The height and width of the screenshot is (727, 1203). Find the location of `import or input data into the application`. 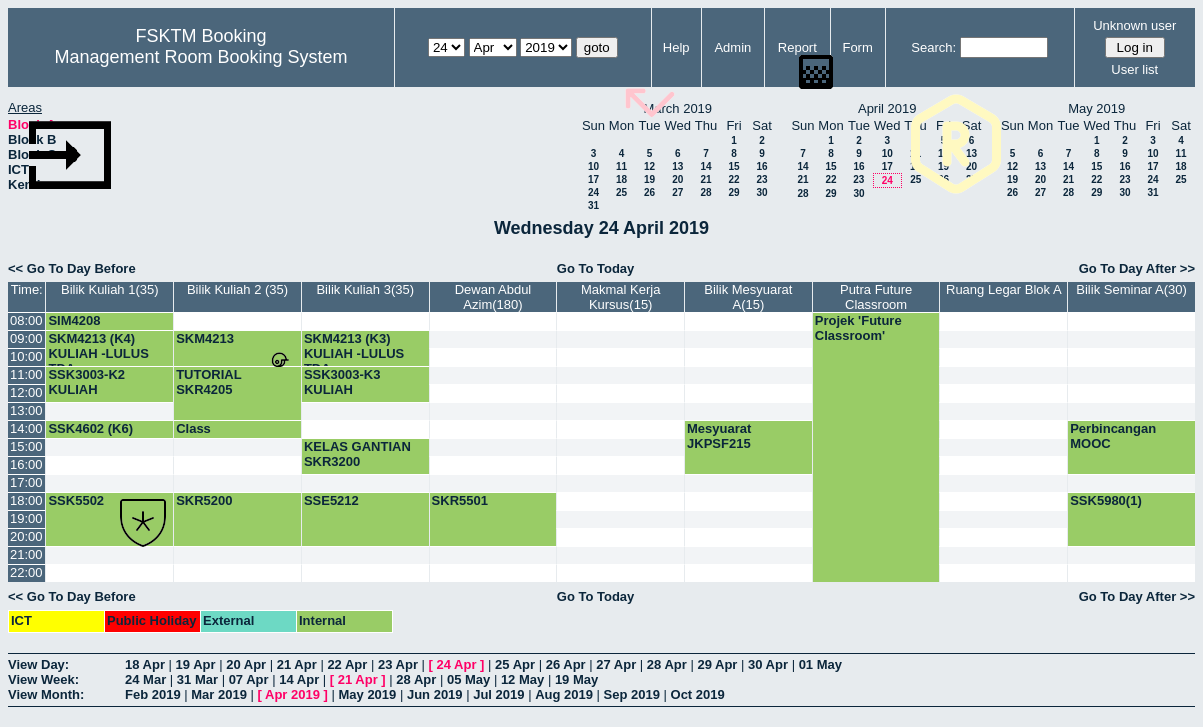

import or input data into the application is located at coordinates (70, 155).